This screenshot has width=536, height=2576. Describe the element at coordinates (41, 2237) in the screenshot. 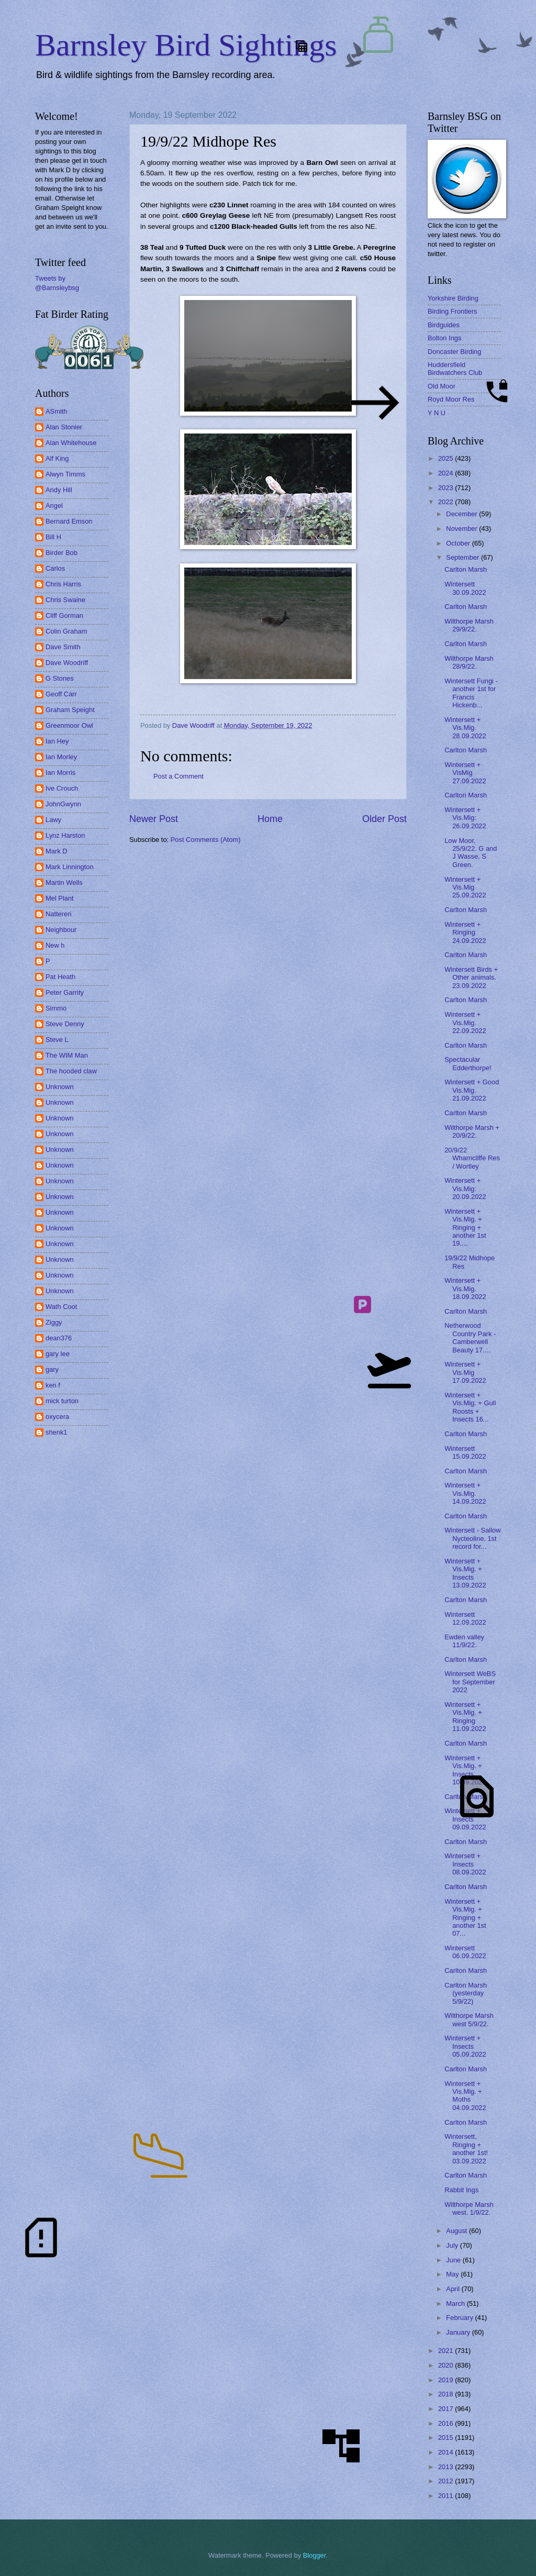

I see `sd card storage warning or error` at that location.